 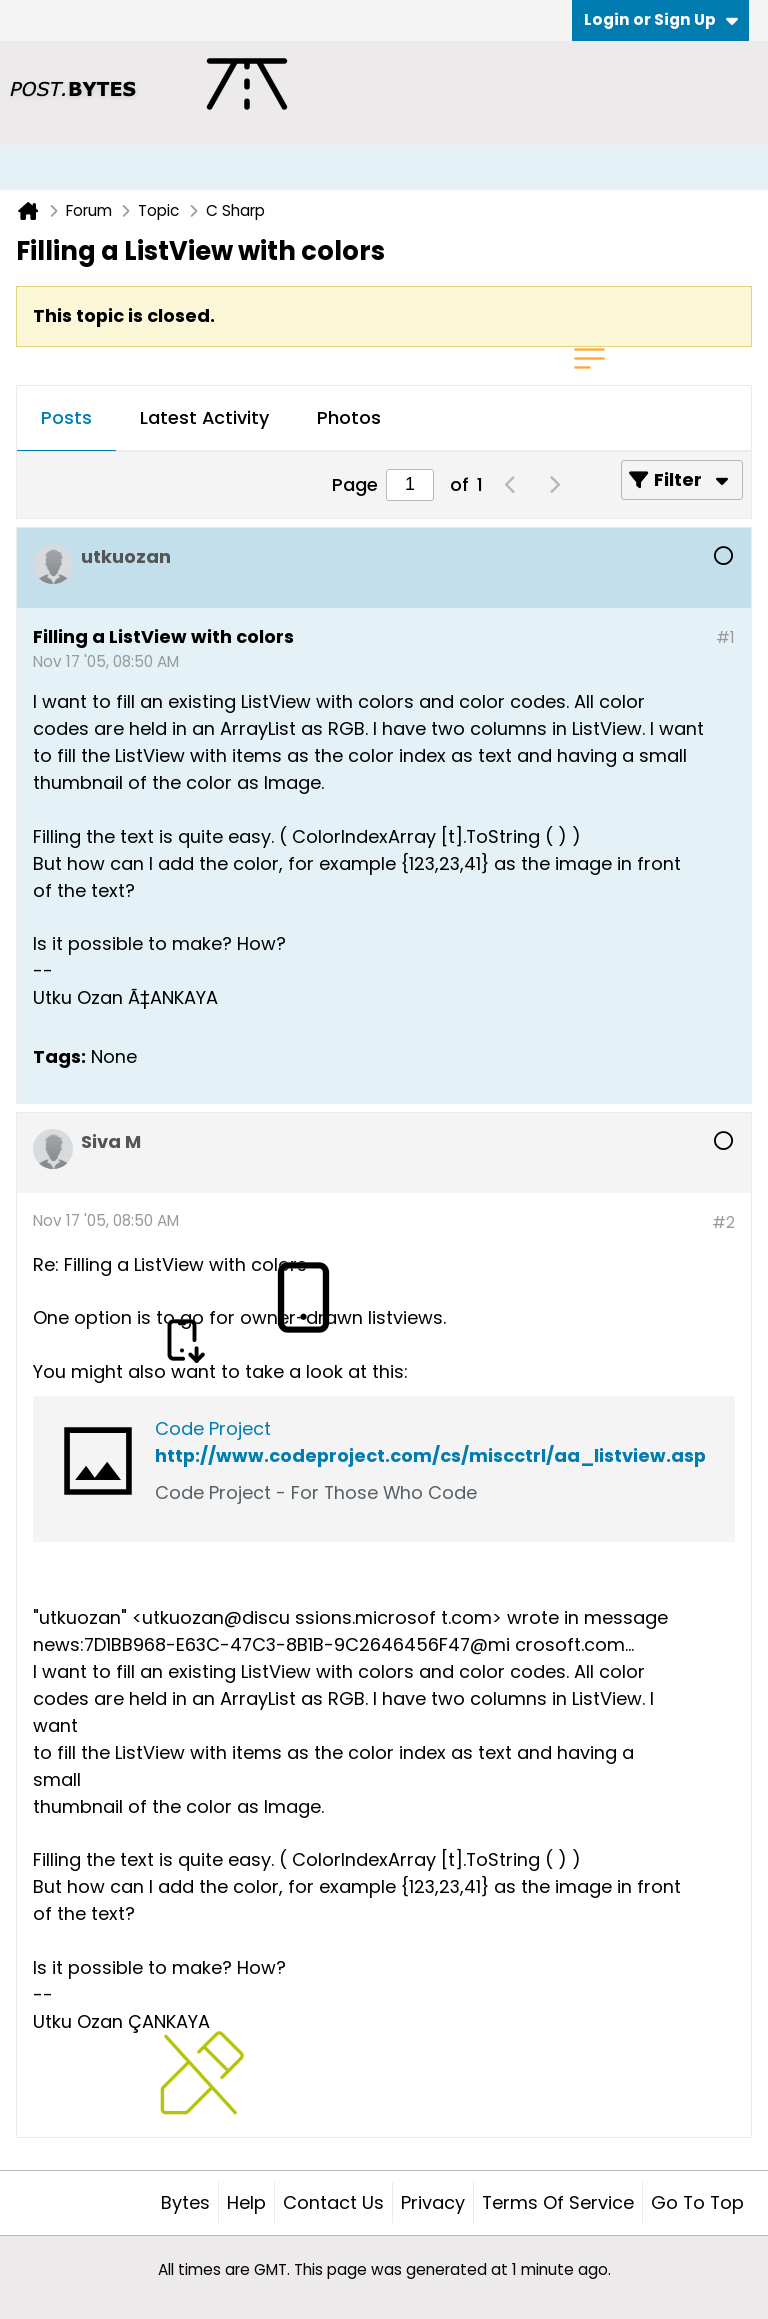 I want to click on view directions or navigation, so click(x=247, y=84).